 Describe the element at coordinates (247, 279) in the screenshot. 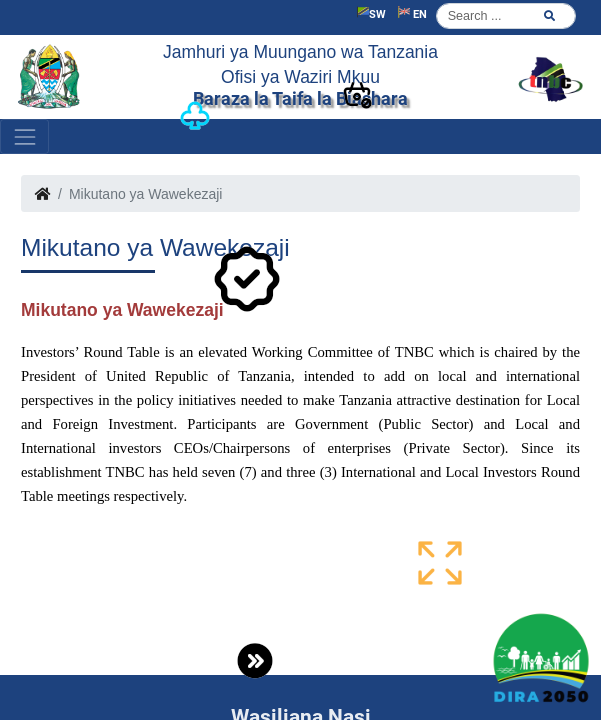

I see `verified or authenticated status indicator` at that location.